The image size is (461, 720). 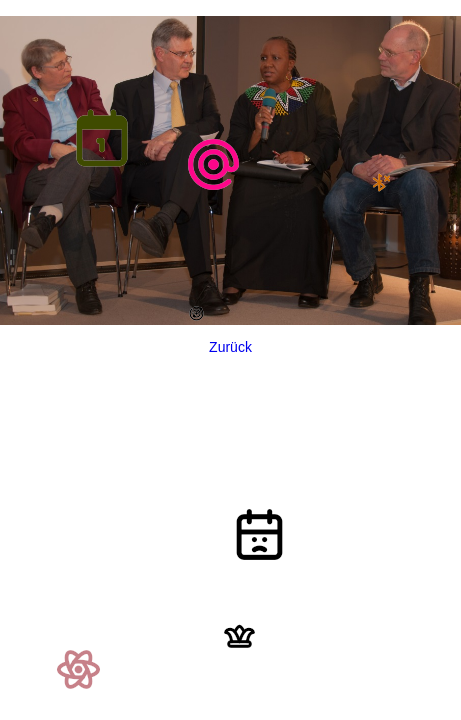 I want to click on bluetooth connection disabled or unavailable, so click(x=380, y=182).